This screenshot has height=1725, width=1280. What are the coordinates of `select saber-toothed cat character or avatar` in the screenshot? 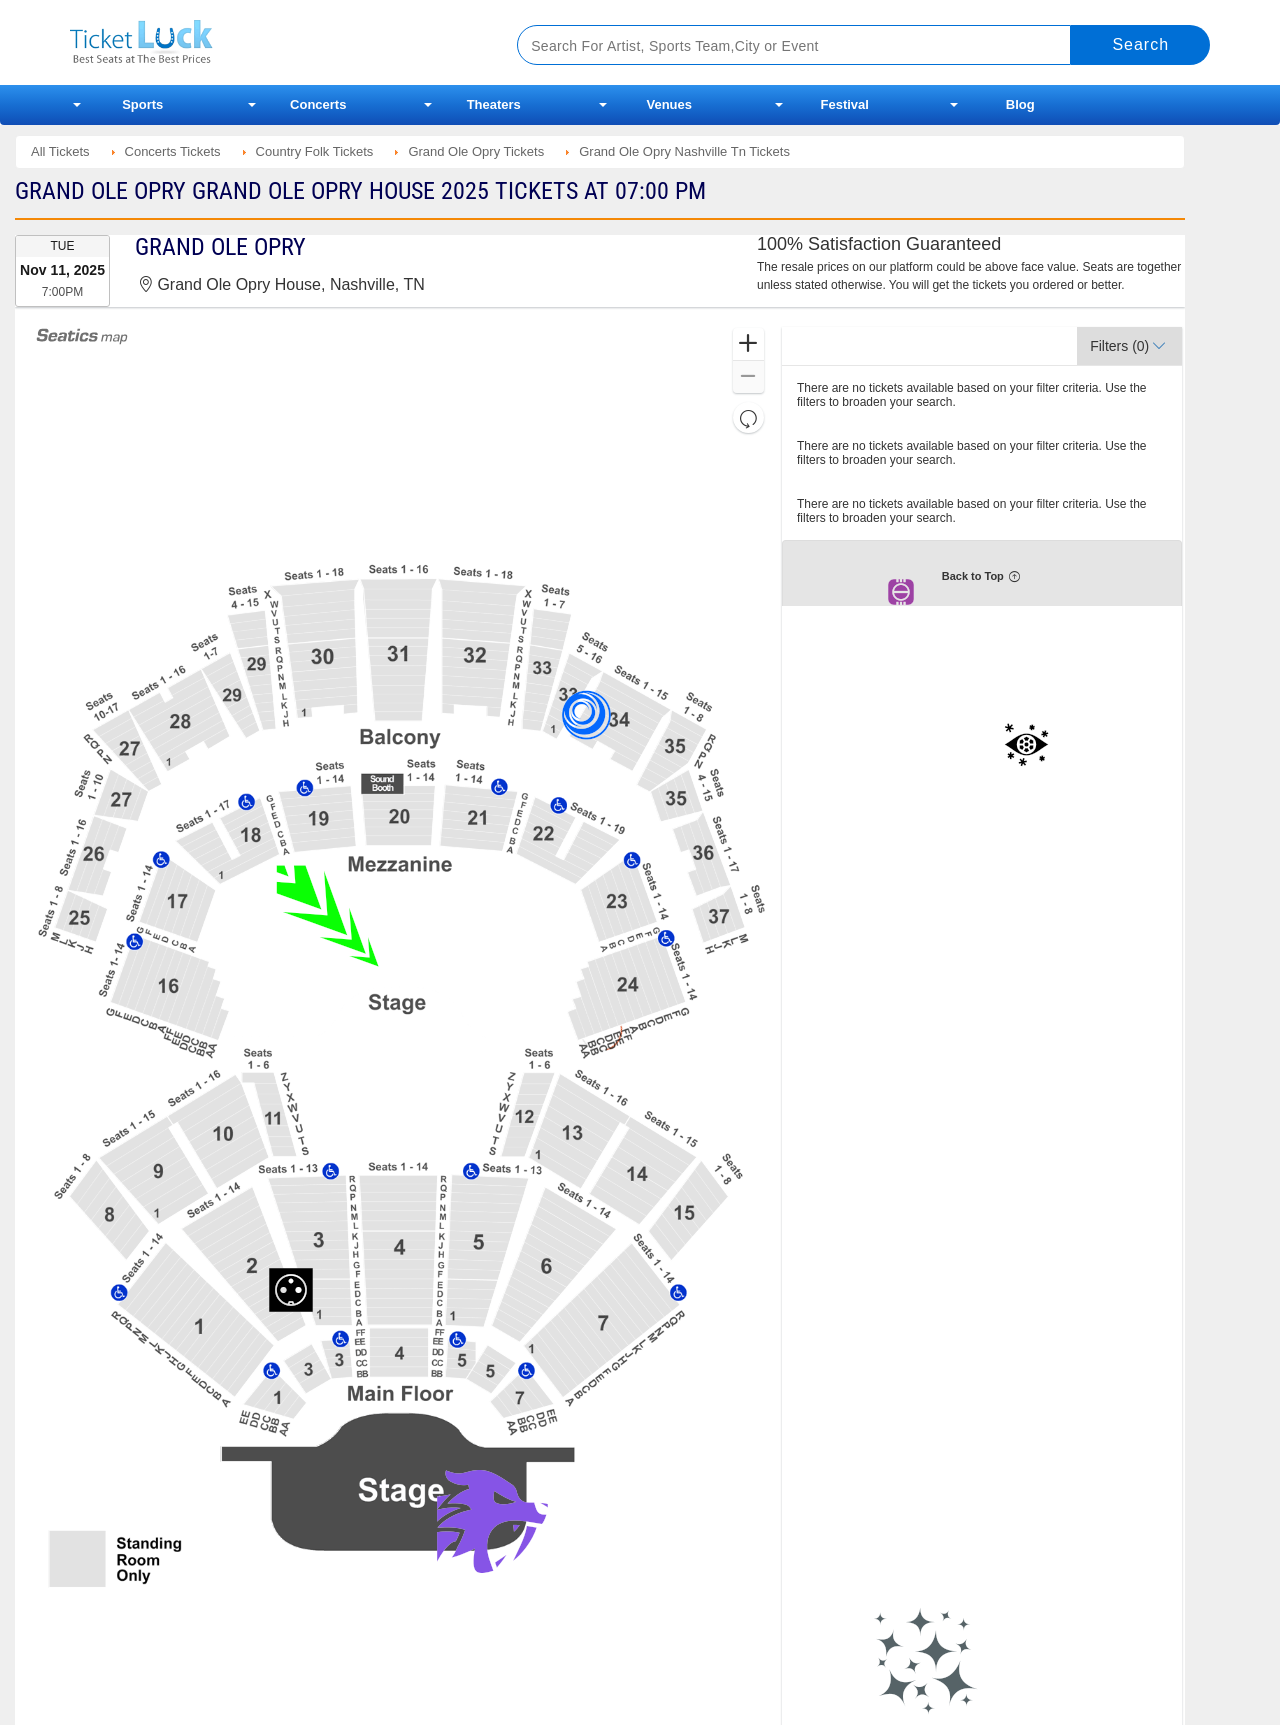 It's located at (492, 1521).